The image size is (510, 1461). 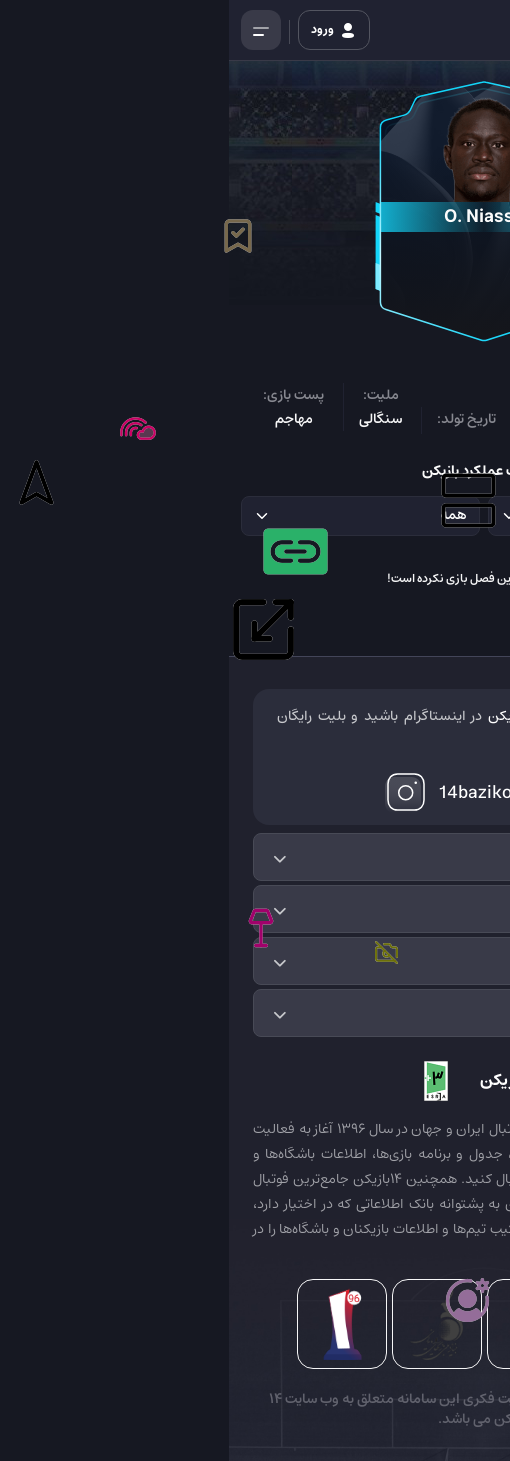 What do you see at coordinates (295, 551) in the screenshot?
I see `copy or share a link` at bounding box center [295, 551].